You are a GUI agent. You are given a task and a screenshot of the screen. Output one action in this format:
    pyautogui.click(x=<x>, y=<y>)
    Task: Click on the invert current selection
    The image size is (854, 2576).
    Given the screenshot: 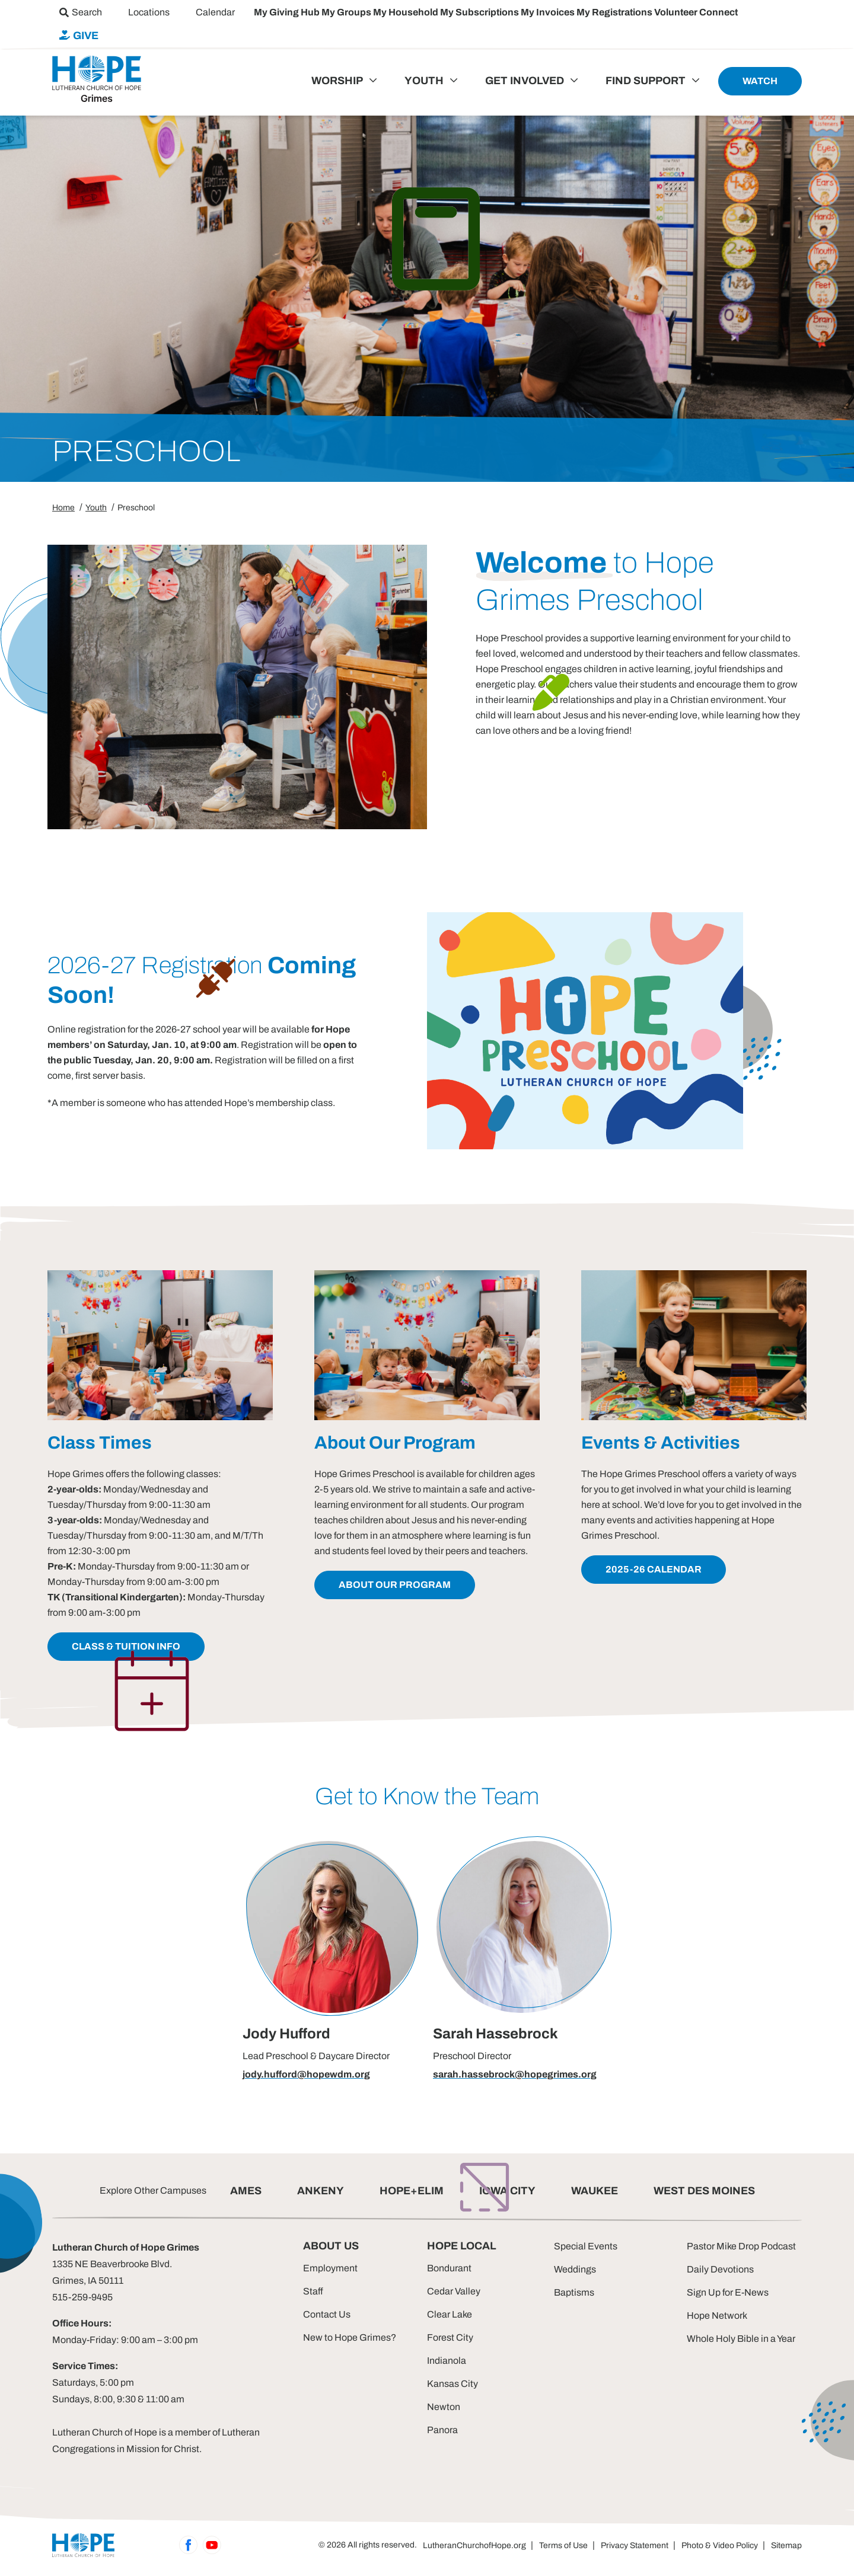 What is the action you would take?
    pyautogui.click(x=485, y=2187)
    